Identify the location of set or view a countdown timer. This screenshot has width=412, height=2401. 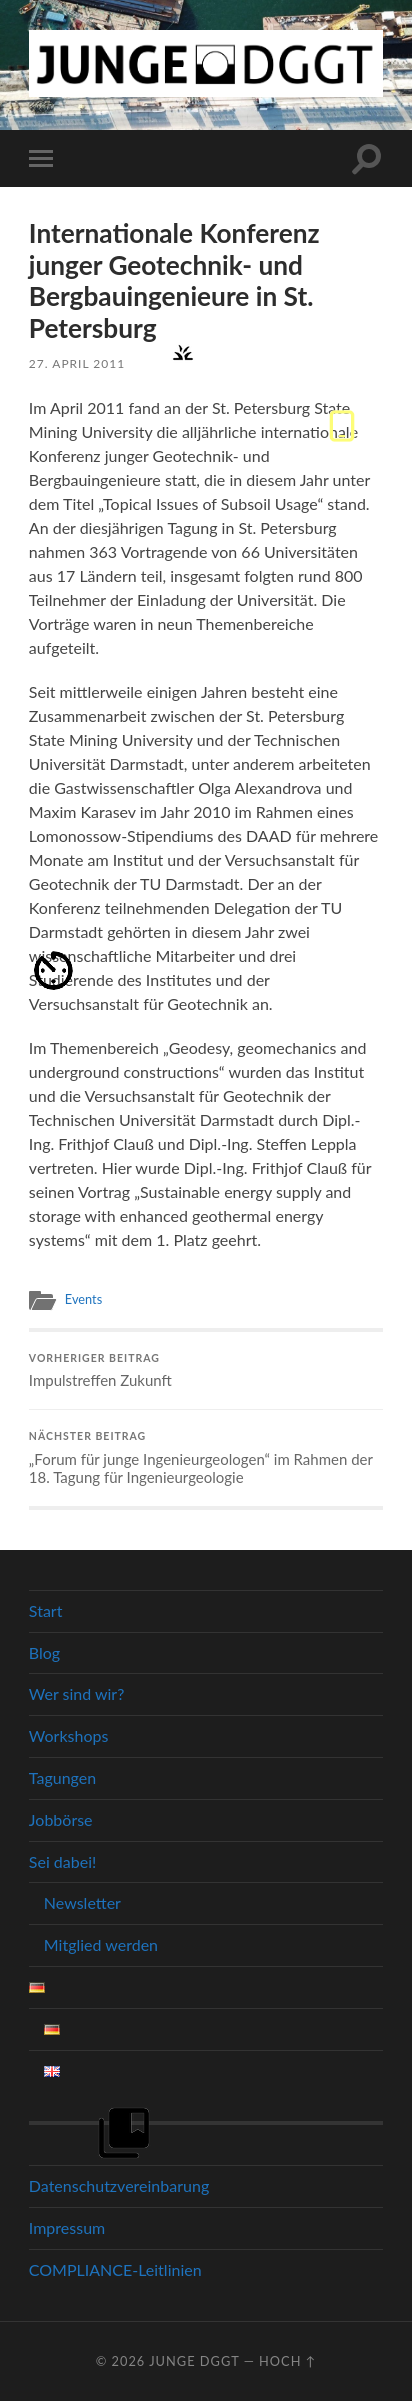
(53, 970).